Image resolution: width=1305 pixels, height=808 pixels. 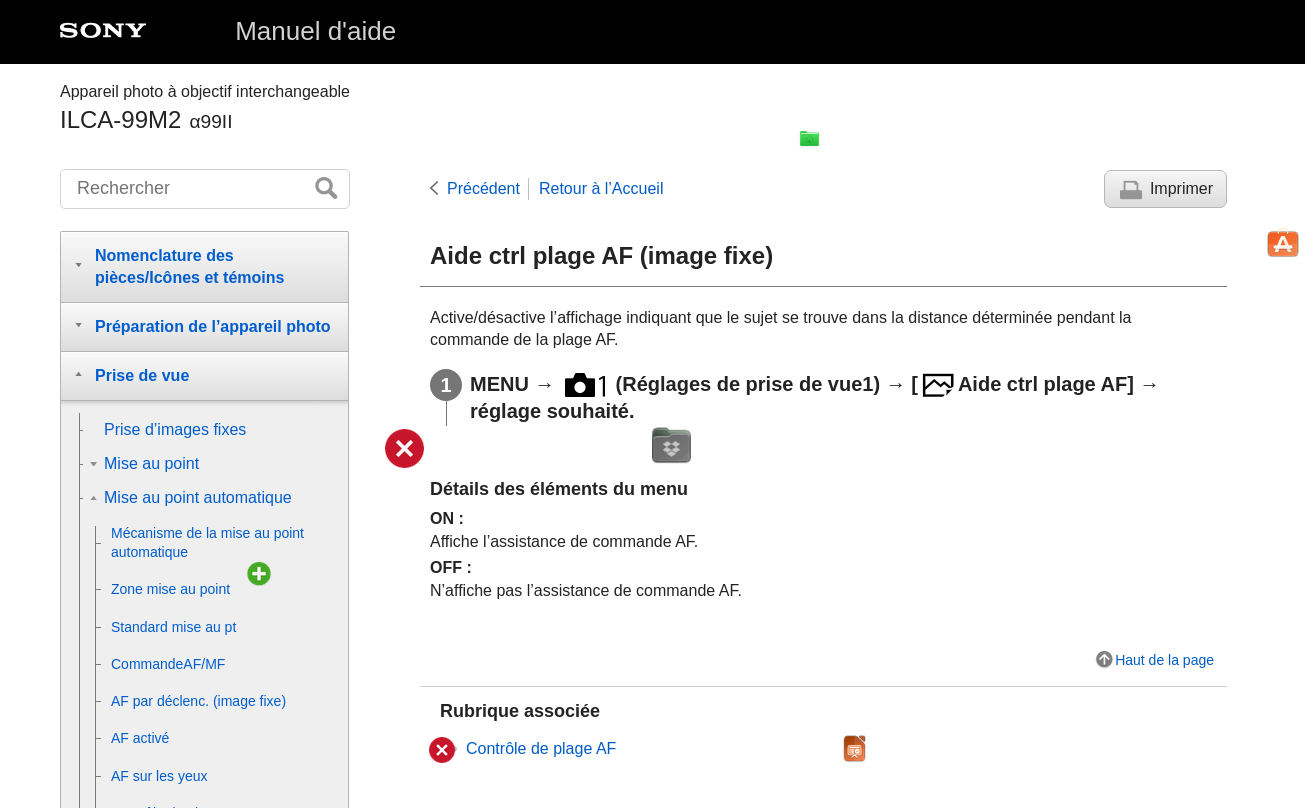 I want to click on cancel or close the current action, so click(x=442, y=750).